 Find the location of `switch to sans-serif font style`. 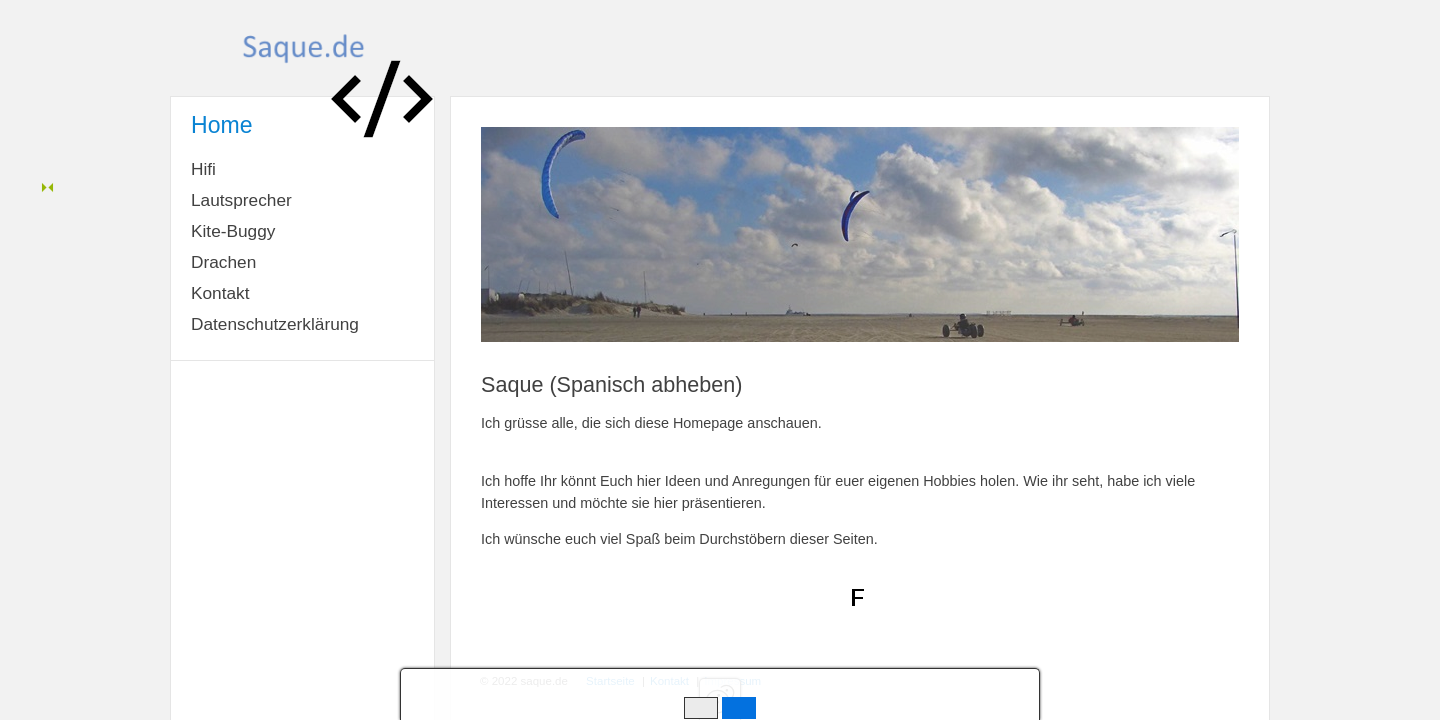

switch to sans-serif font style is located at coordinates (857, 597).